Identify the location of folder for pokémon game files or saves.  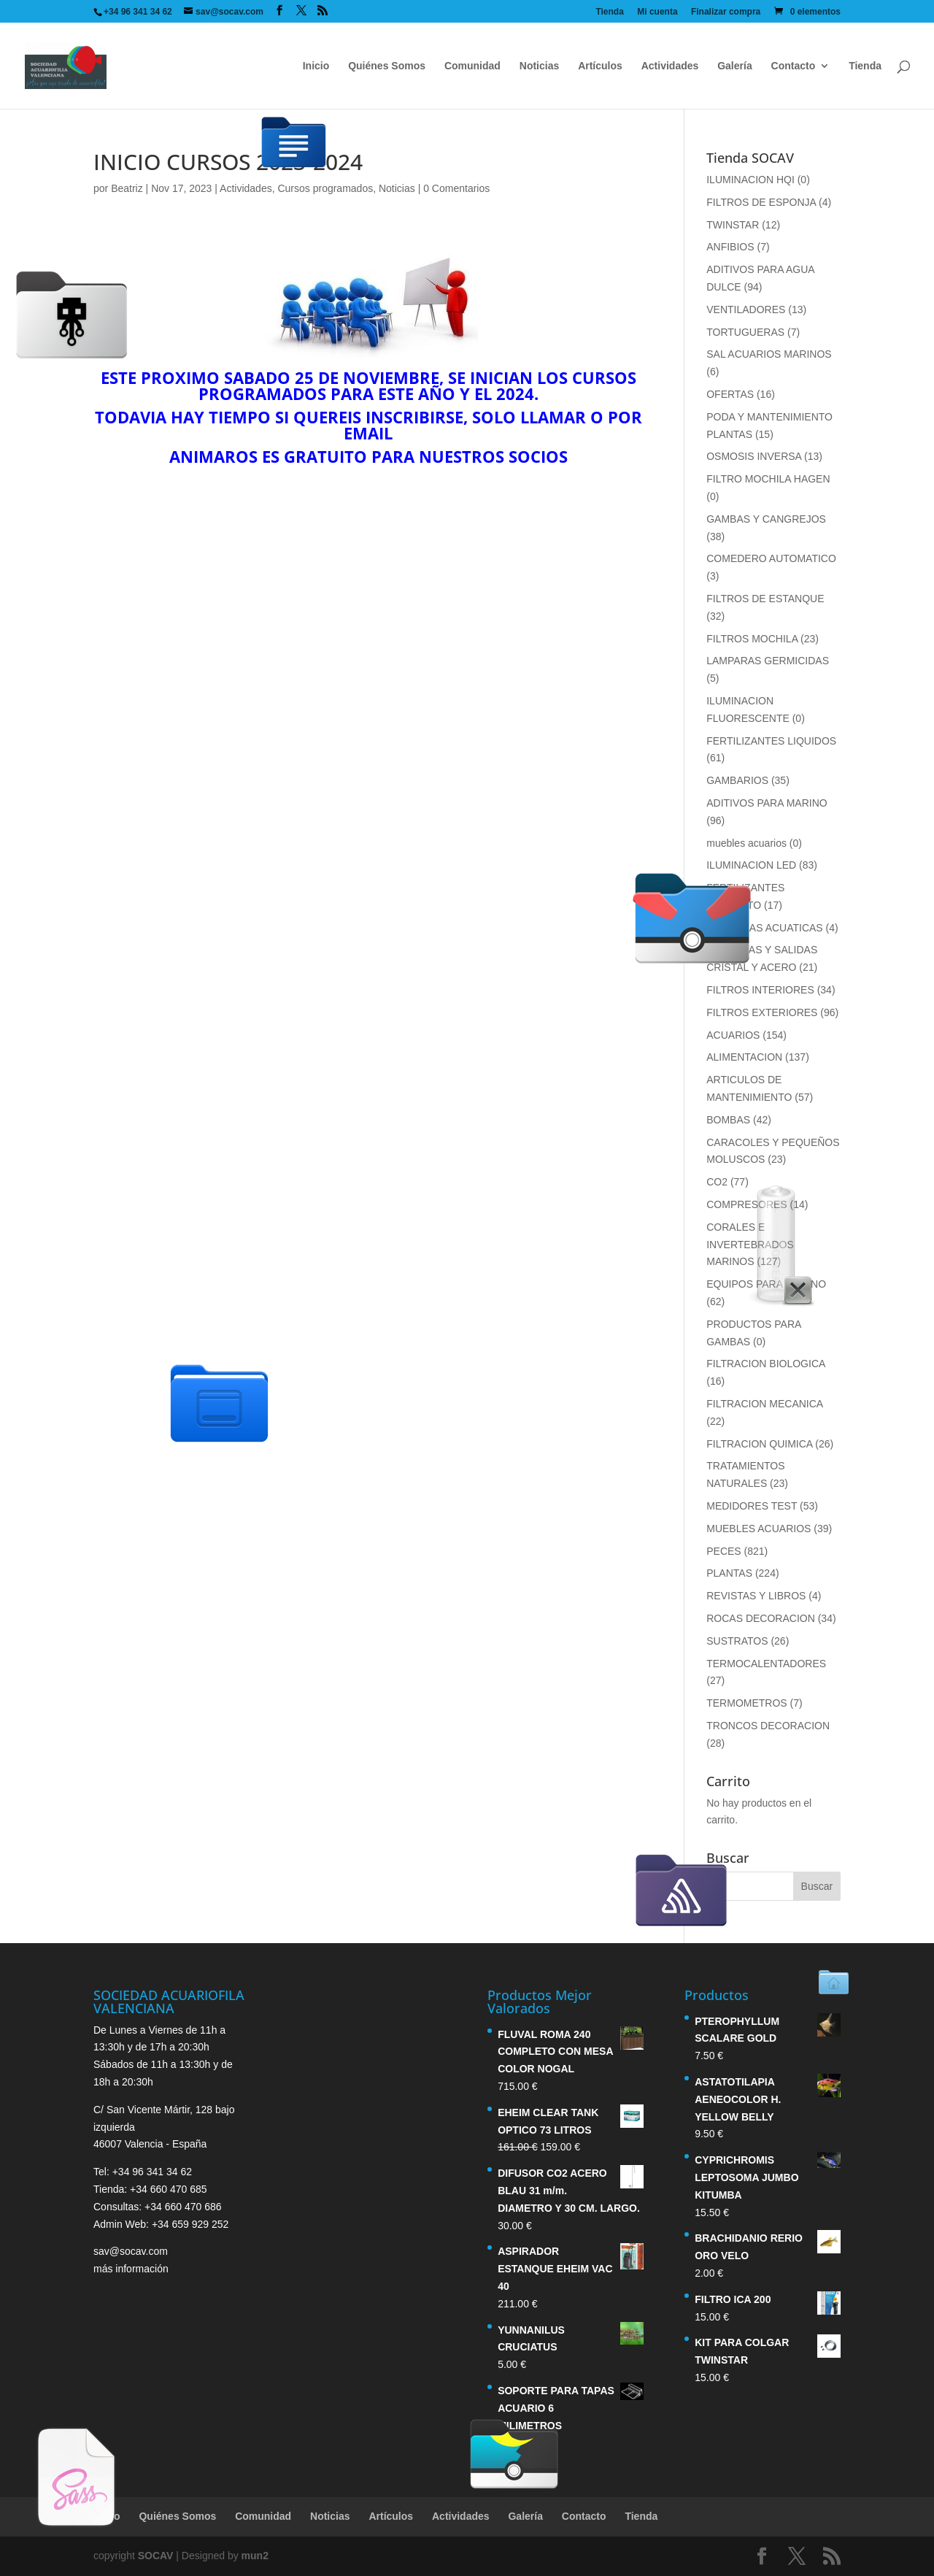
(692, 921).